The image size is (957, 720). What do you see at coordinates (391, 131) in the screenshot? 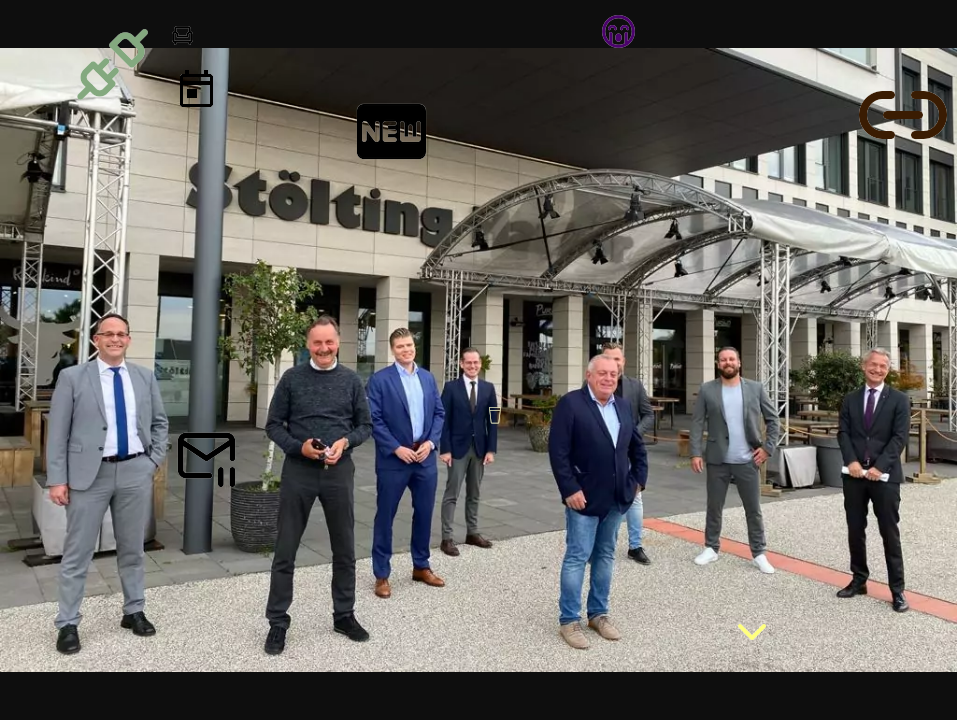
I see `indicates new content or recently added items` at bounding box center [391, 131].